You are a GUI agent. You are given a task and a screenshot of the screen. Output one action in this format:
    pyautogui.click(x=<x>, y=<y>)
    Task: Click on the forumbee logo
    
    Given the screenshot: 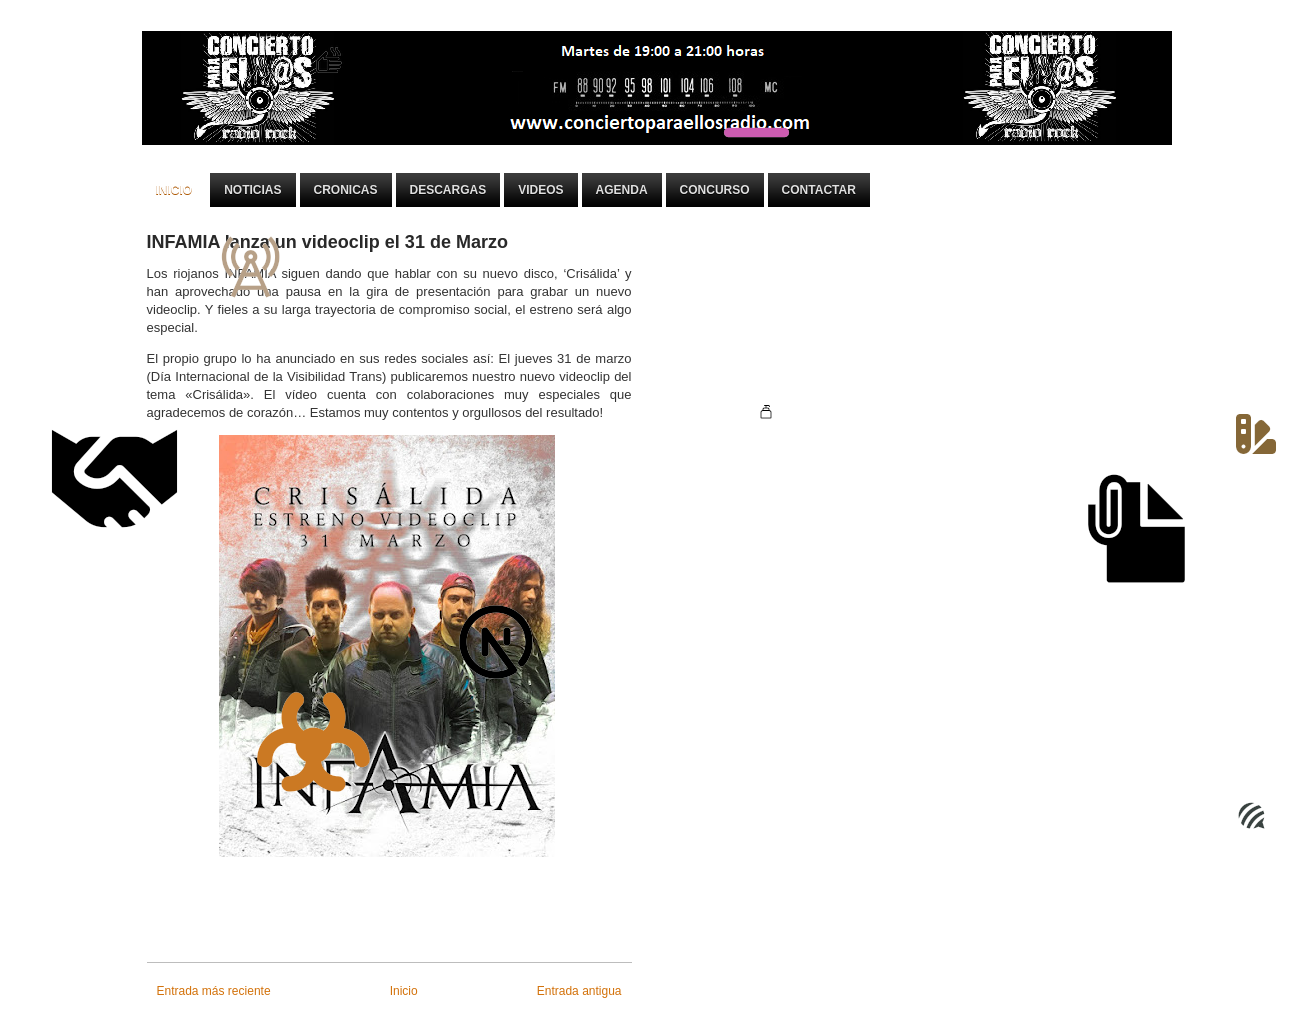 What is the action you would take?
    pyautogui.click(x=1251, y=815)
    